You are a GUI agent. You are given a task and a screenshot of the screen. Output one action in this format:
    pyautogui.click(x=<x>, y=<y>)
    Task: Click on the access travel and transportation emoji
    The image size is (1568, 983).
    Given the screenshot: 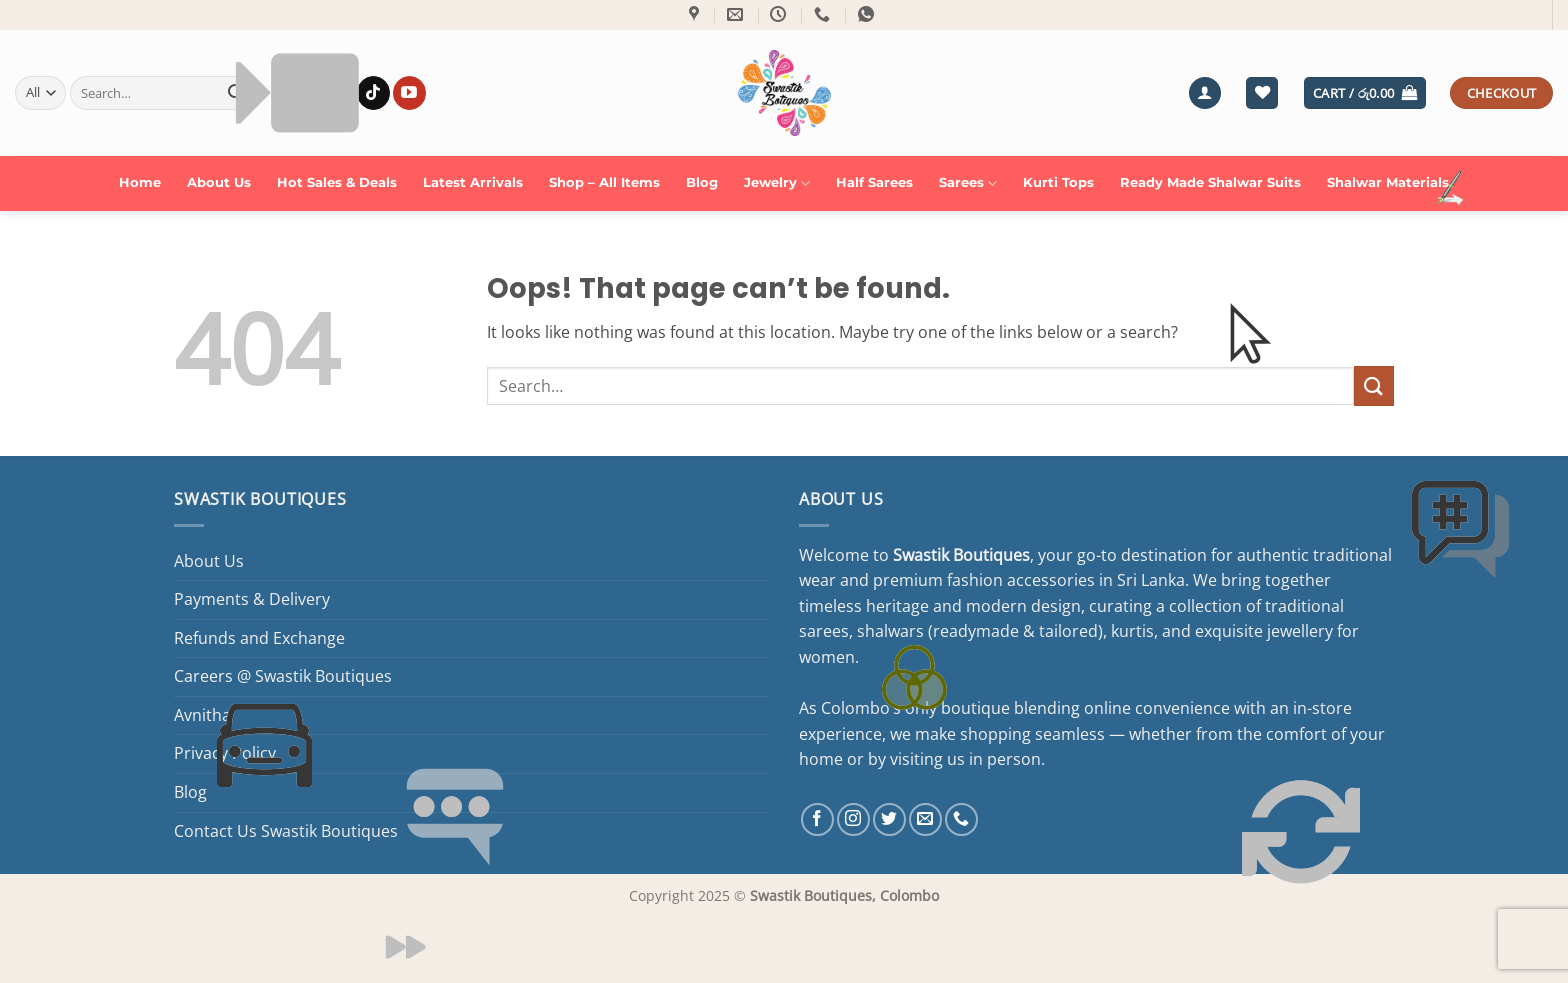 What is the action you would take?
    pyautogui.click(x=264, y=745)
    